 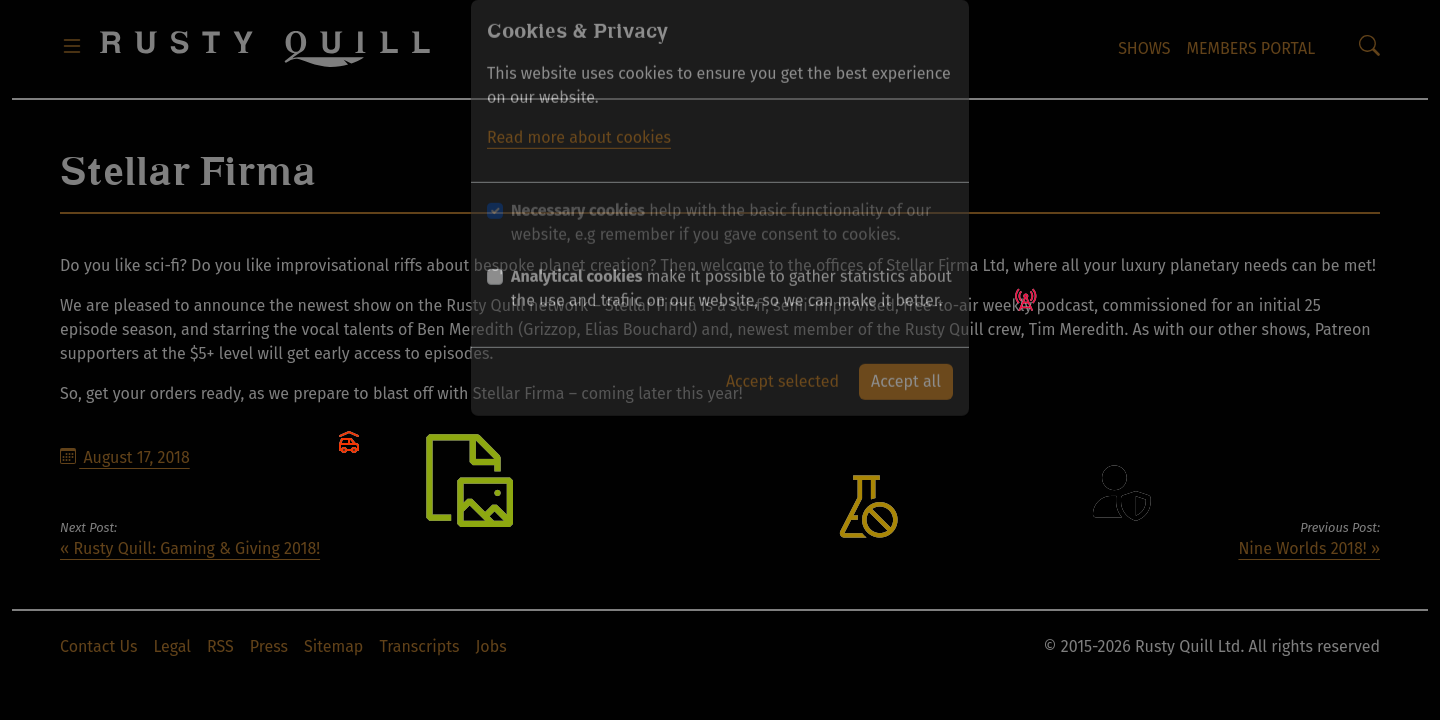 I want to click on access user privacy and security settings, so click(x=1121, y=491).